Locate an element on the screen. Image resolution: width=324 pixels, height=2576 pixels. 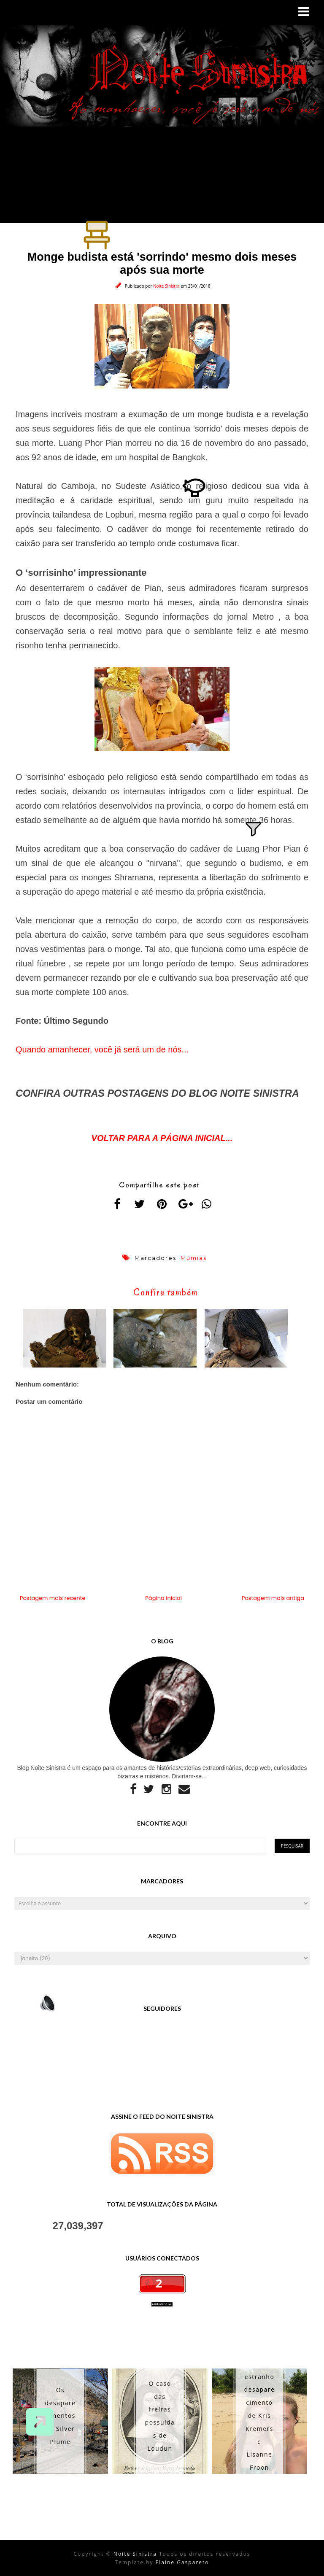
airship or blimp transportation option is located at coordinates (194, 488).